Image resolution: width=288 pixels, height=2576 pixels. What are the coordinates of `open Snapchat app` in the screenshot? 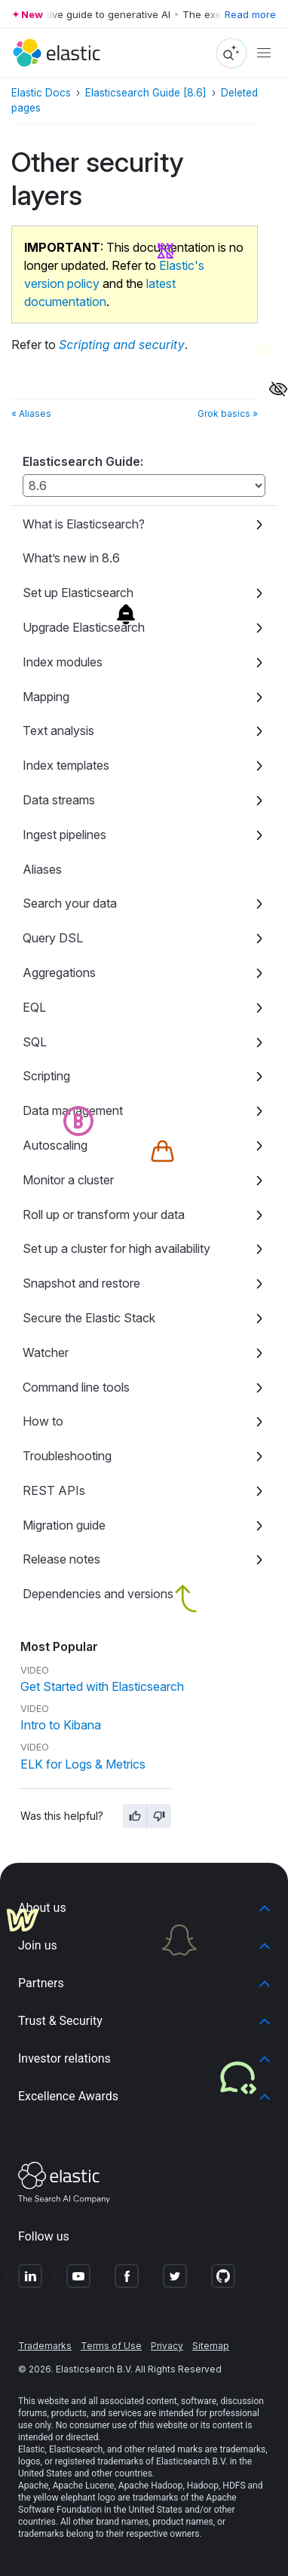 It's located at (179, 1940).